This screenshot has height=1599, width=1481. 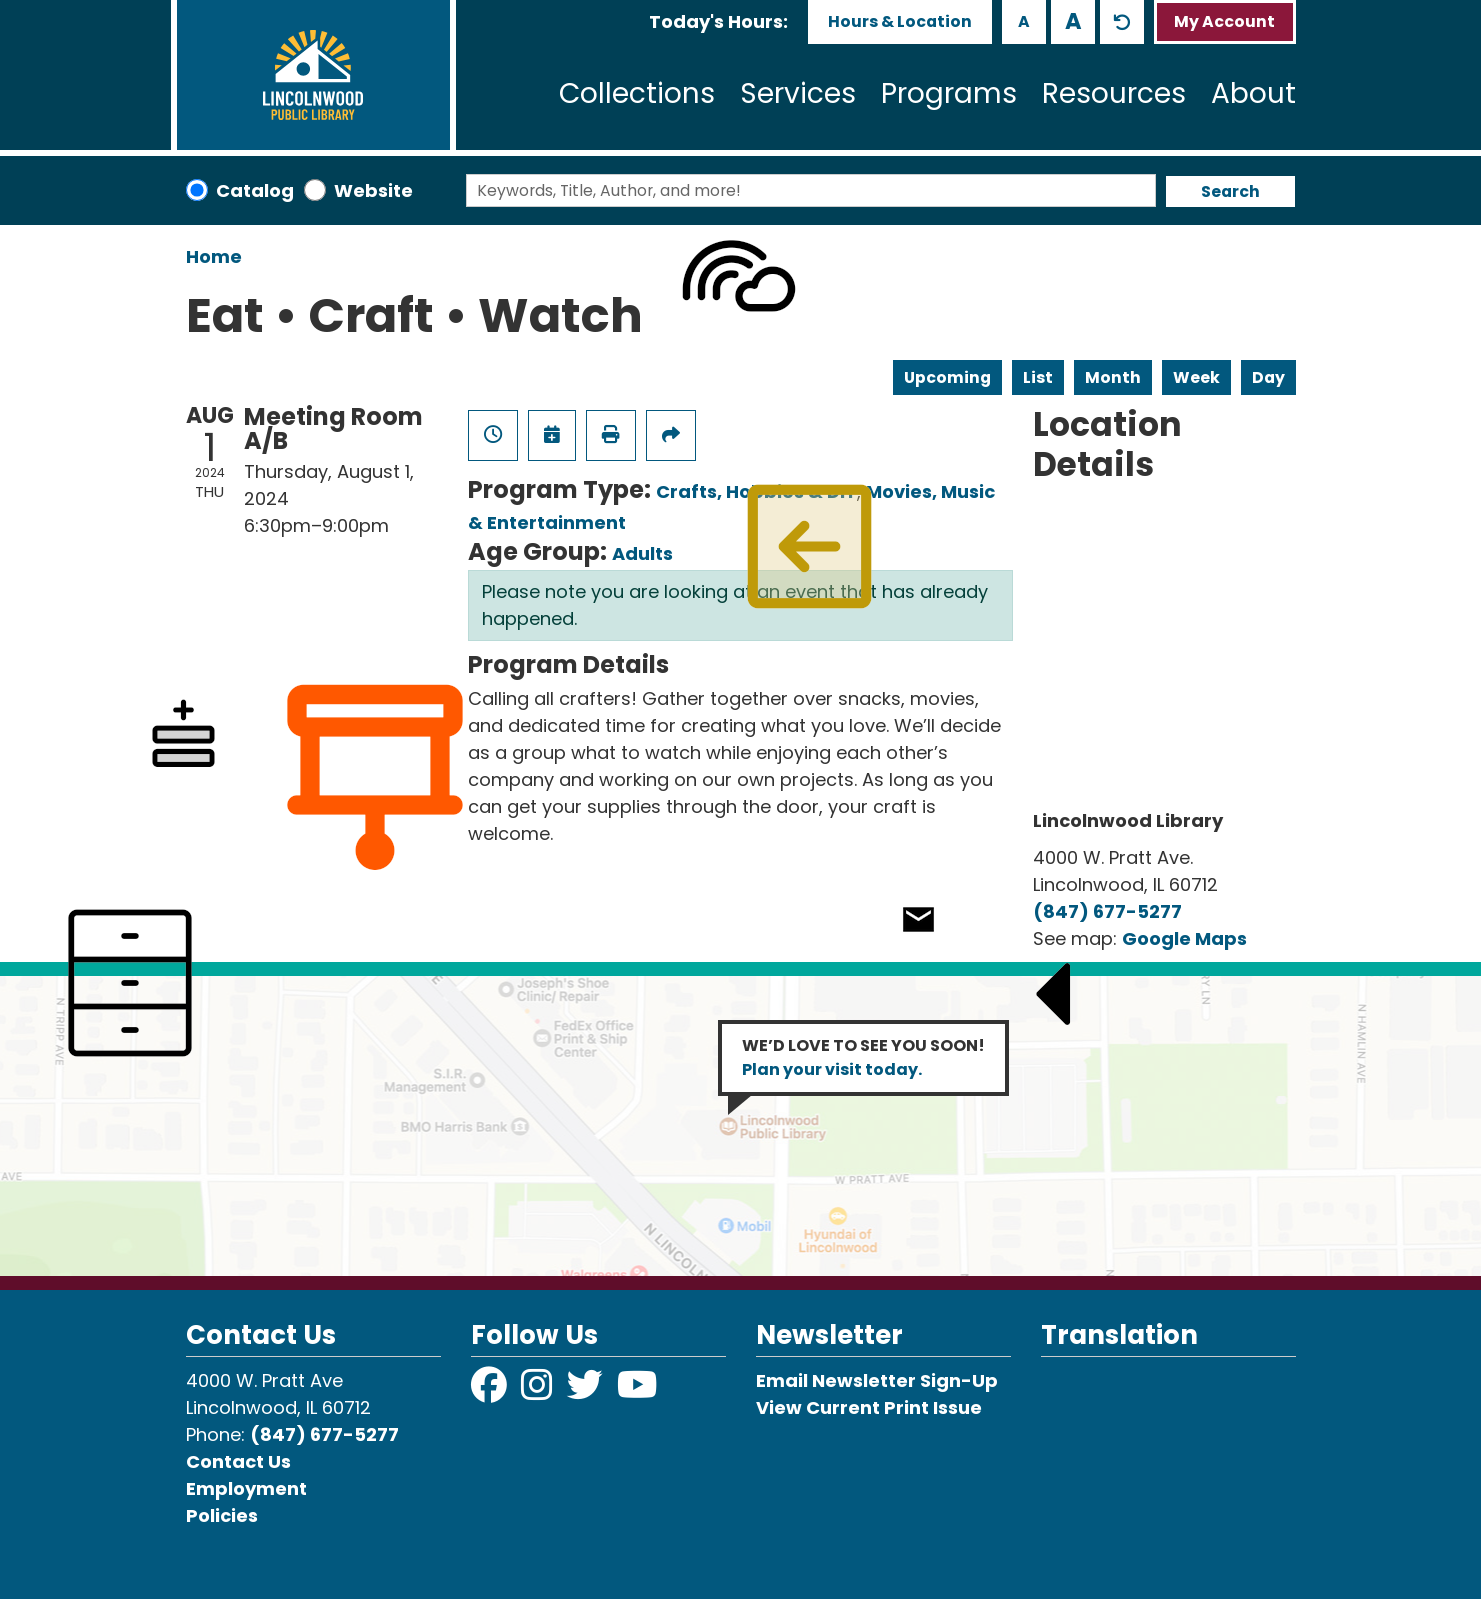 I want to click on access your email inbox, so click(x=918, y=919).